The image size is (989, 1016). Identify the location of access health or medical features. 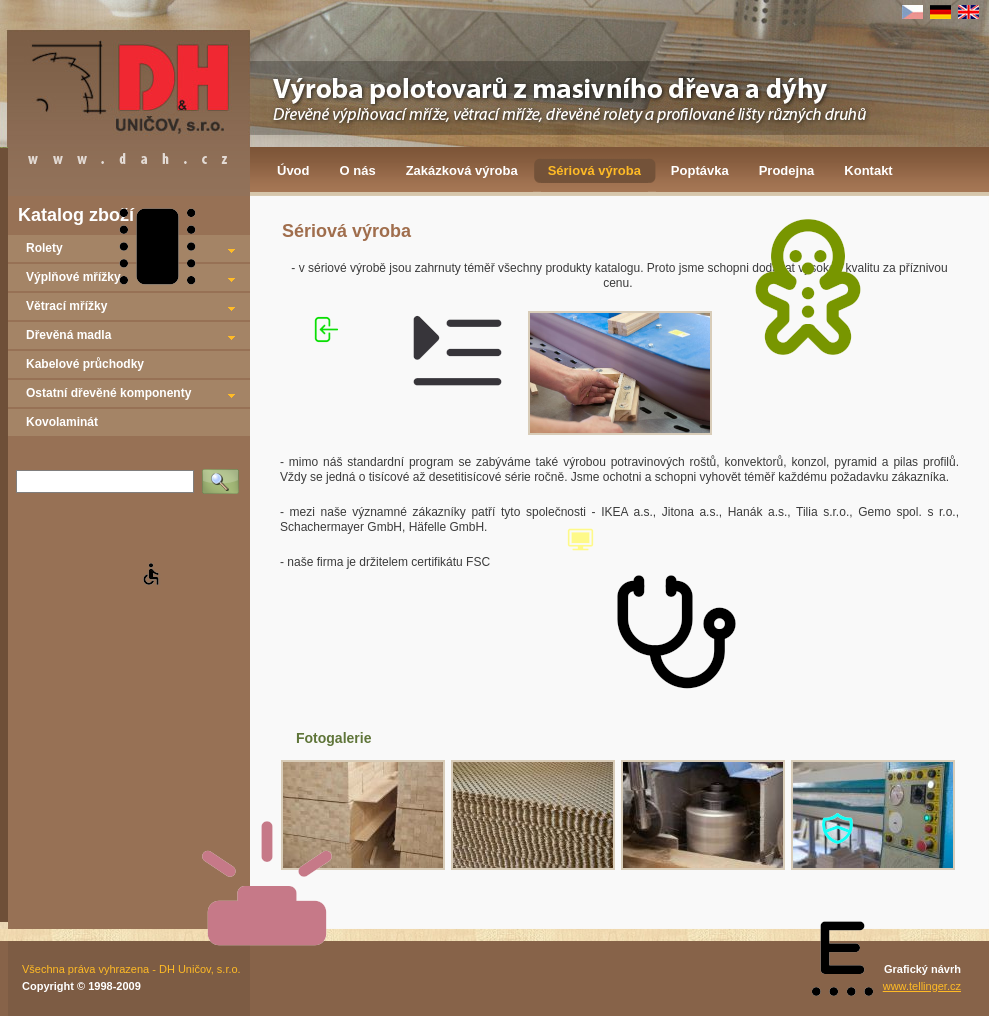
(676, 634).